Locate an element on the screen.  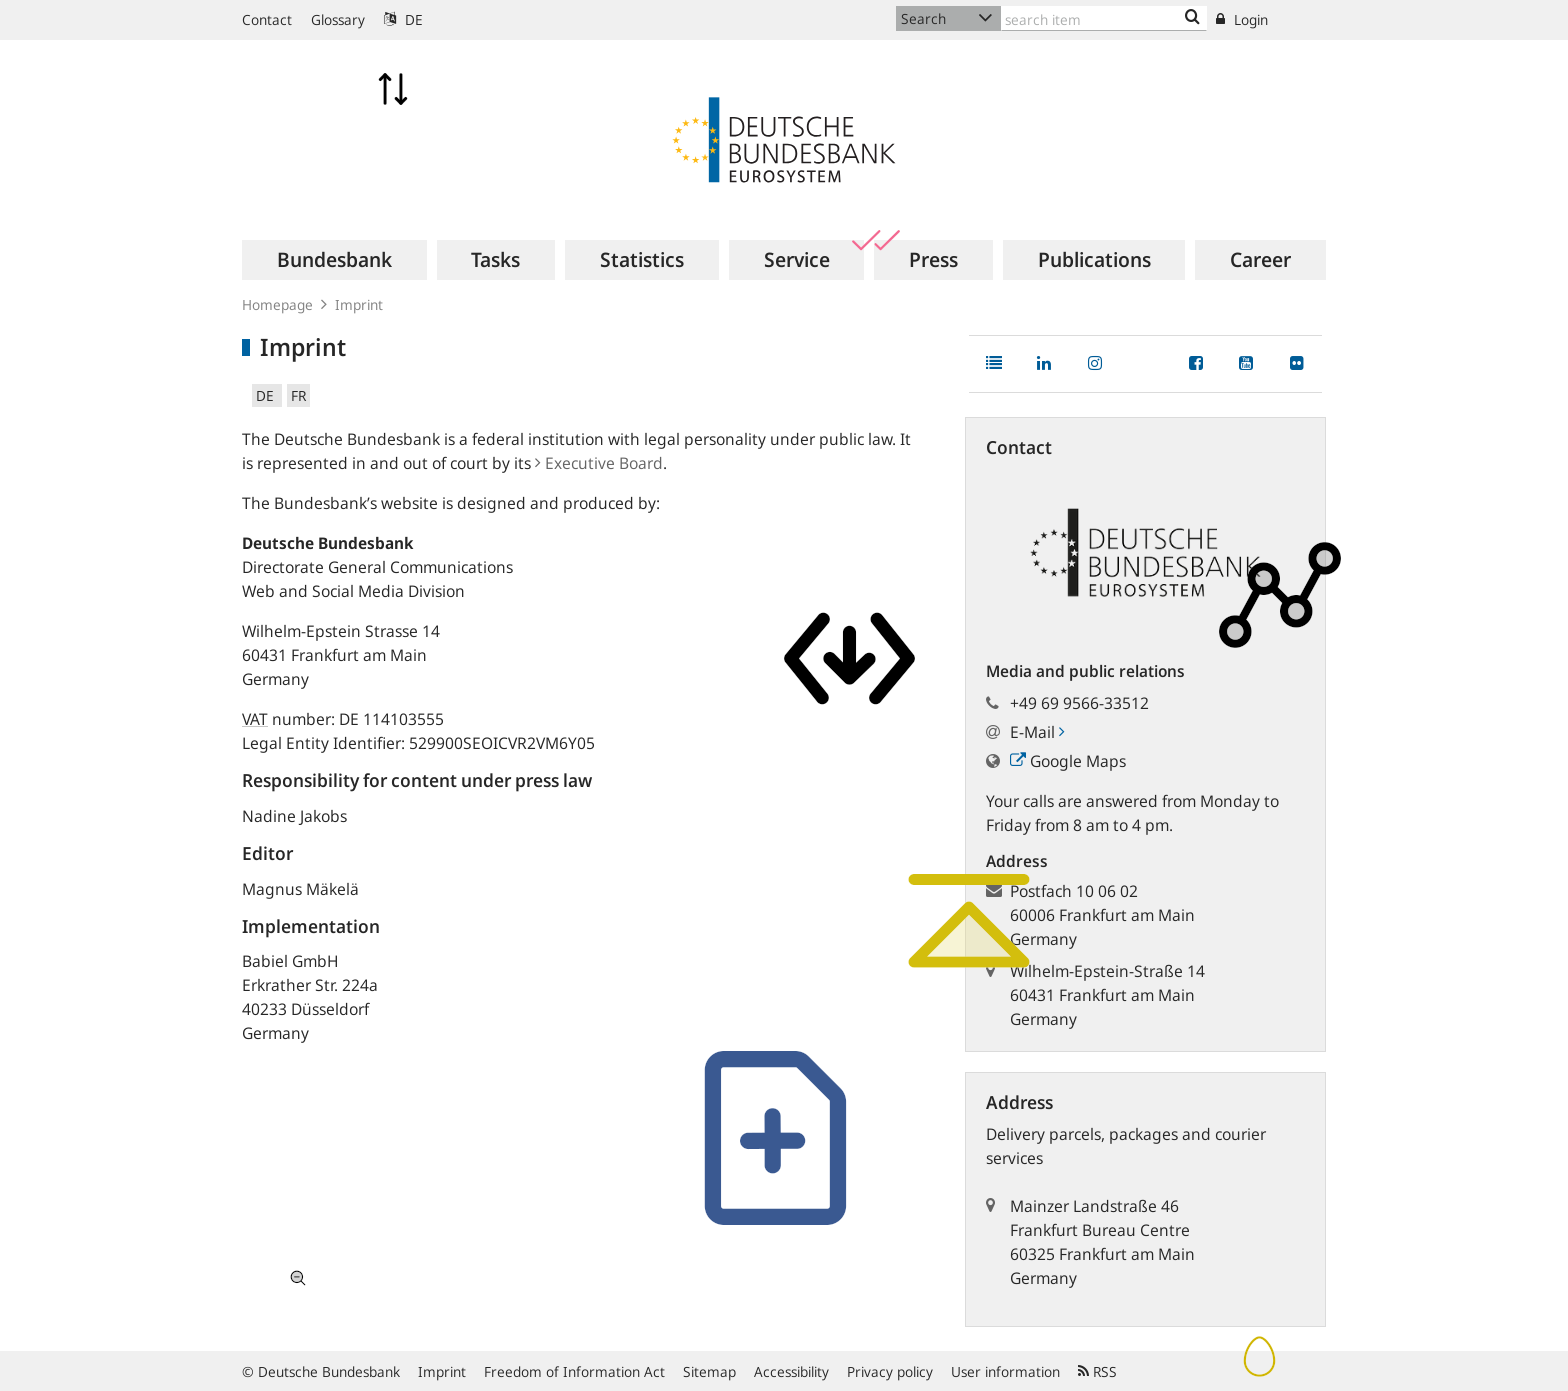
download source code or code files is located at coordinates (849, 658).